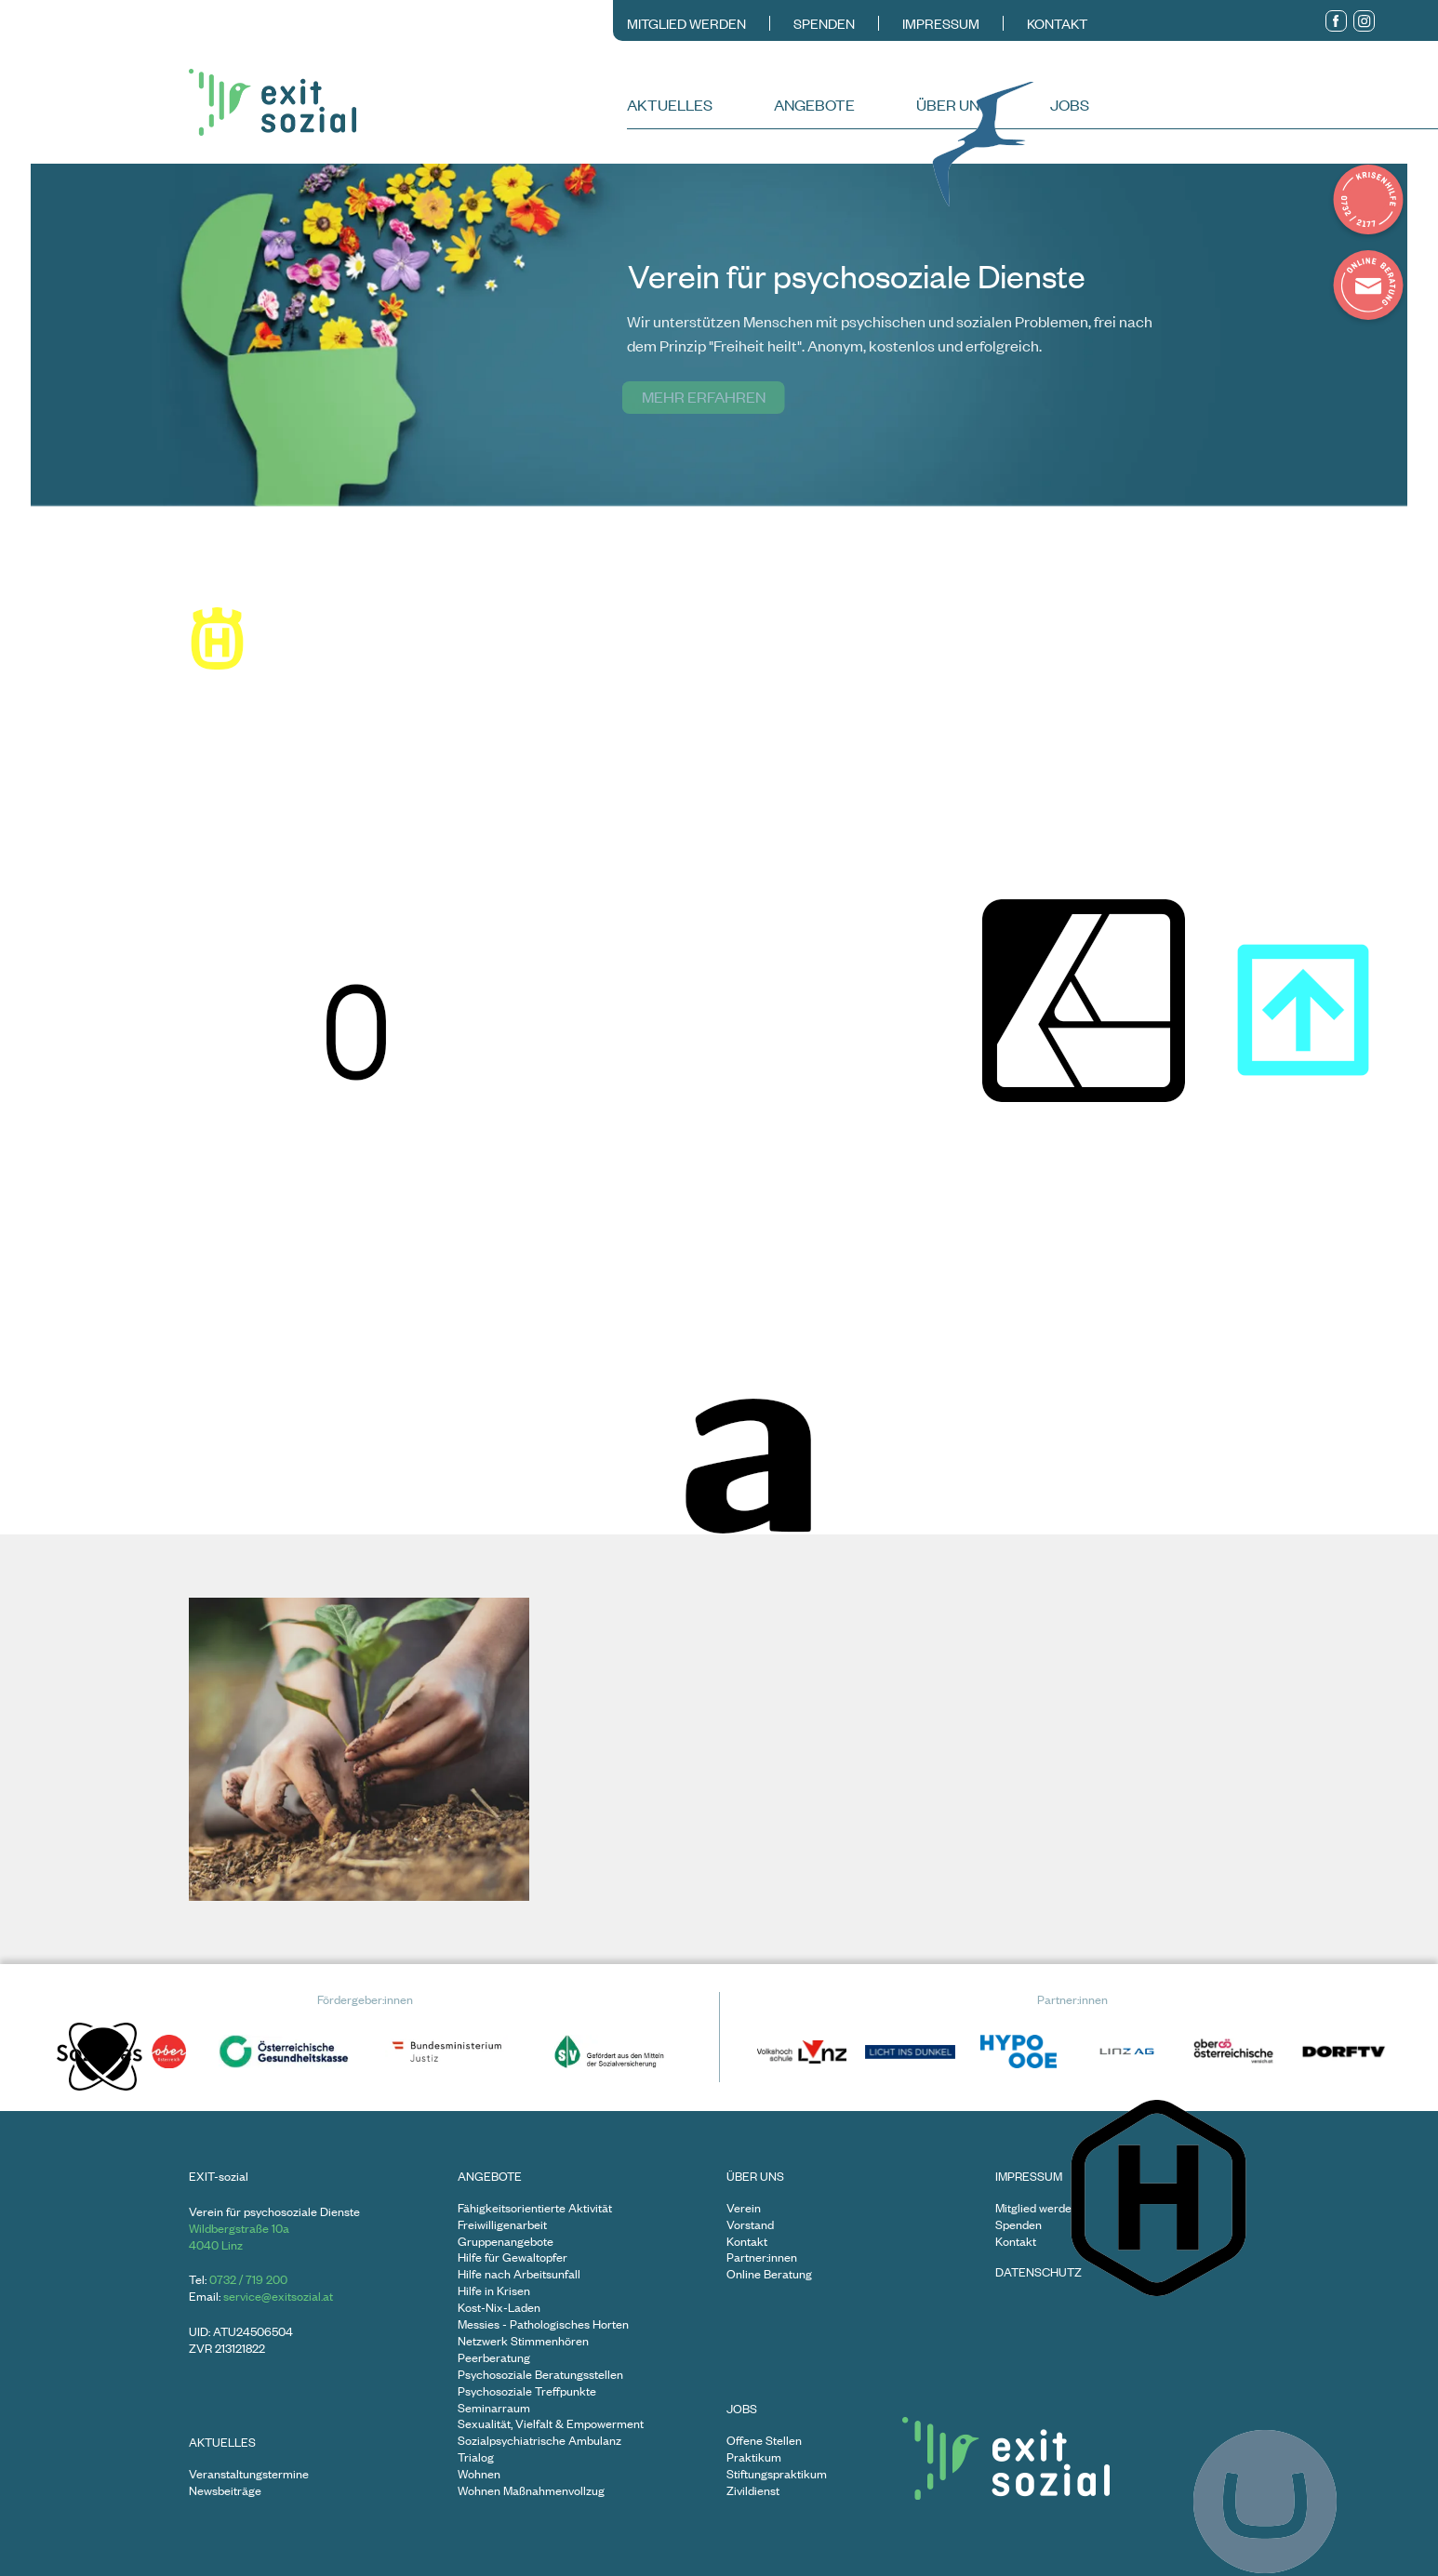 Image resolution: width=1438 pixels, height=2576 pixels. Describe the element at coordinates (983, 144) in the screenshot. I see `open frigate NVR dashboard` at that location.